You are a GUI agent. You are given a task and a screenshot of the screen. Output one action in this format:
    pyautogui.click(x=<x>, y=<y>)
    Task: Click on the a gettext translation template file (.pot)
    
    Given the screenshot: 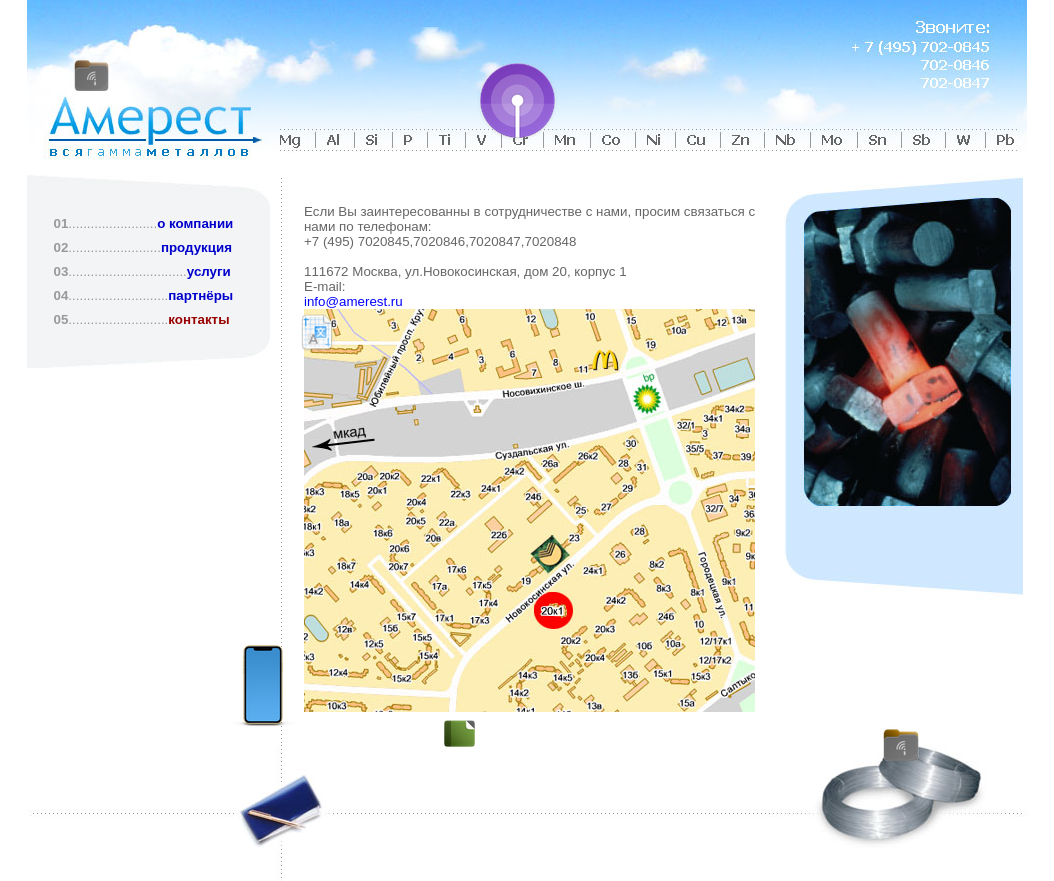 What is the action you would take?
    pyautogui.click(x=317, y=332)
    